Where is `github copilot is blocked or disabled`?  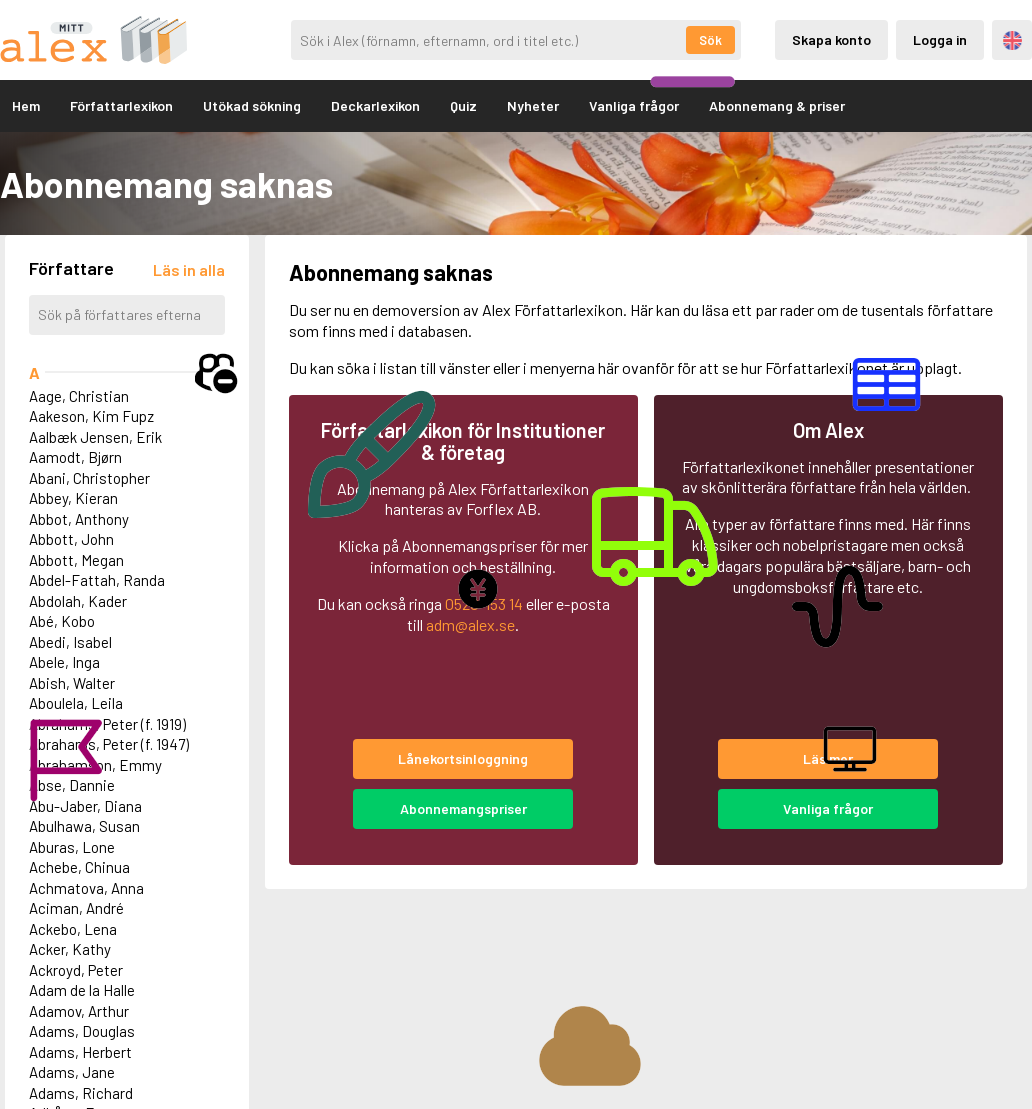
github copilot is blocked or disabled is located at coordinates (216, 372).